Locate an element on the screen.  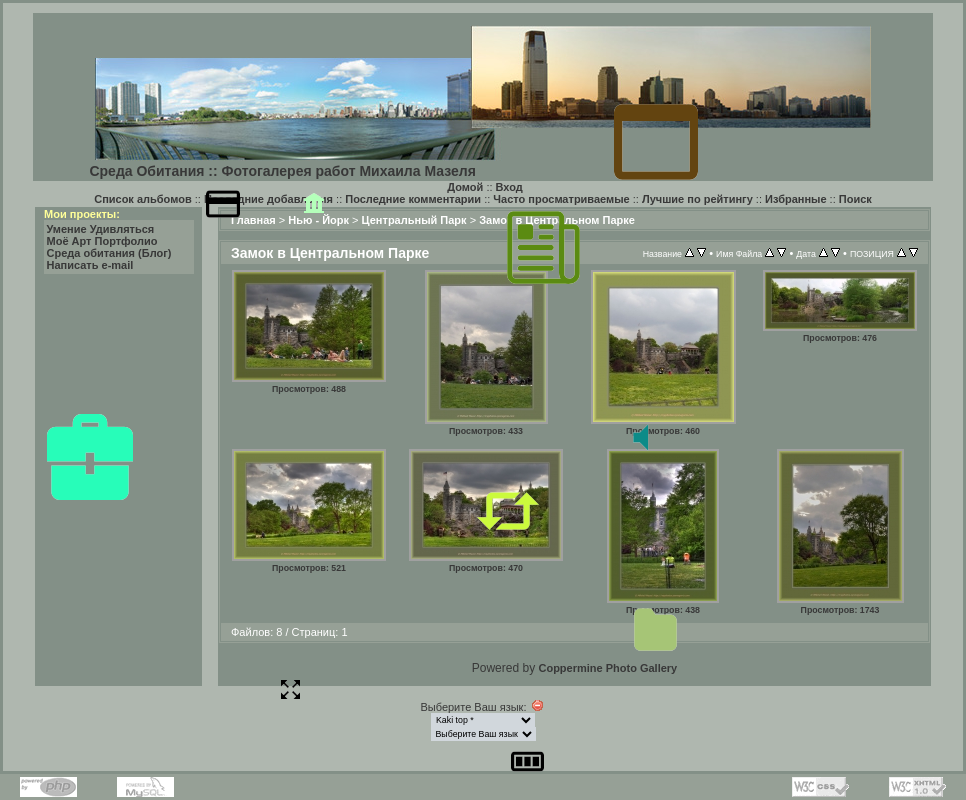
enter fullscreen mode is located at coordinates (290, 689).